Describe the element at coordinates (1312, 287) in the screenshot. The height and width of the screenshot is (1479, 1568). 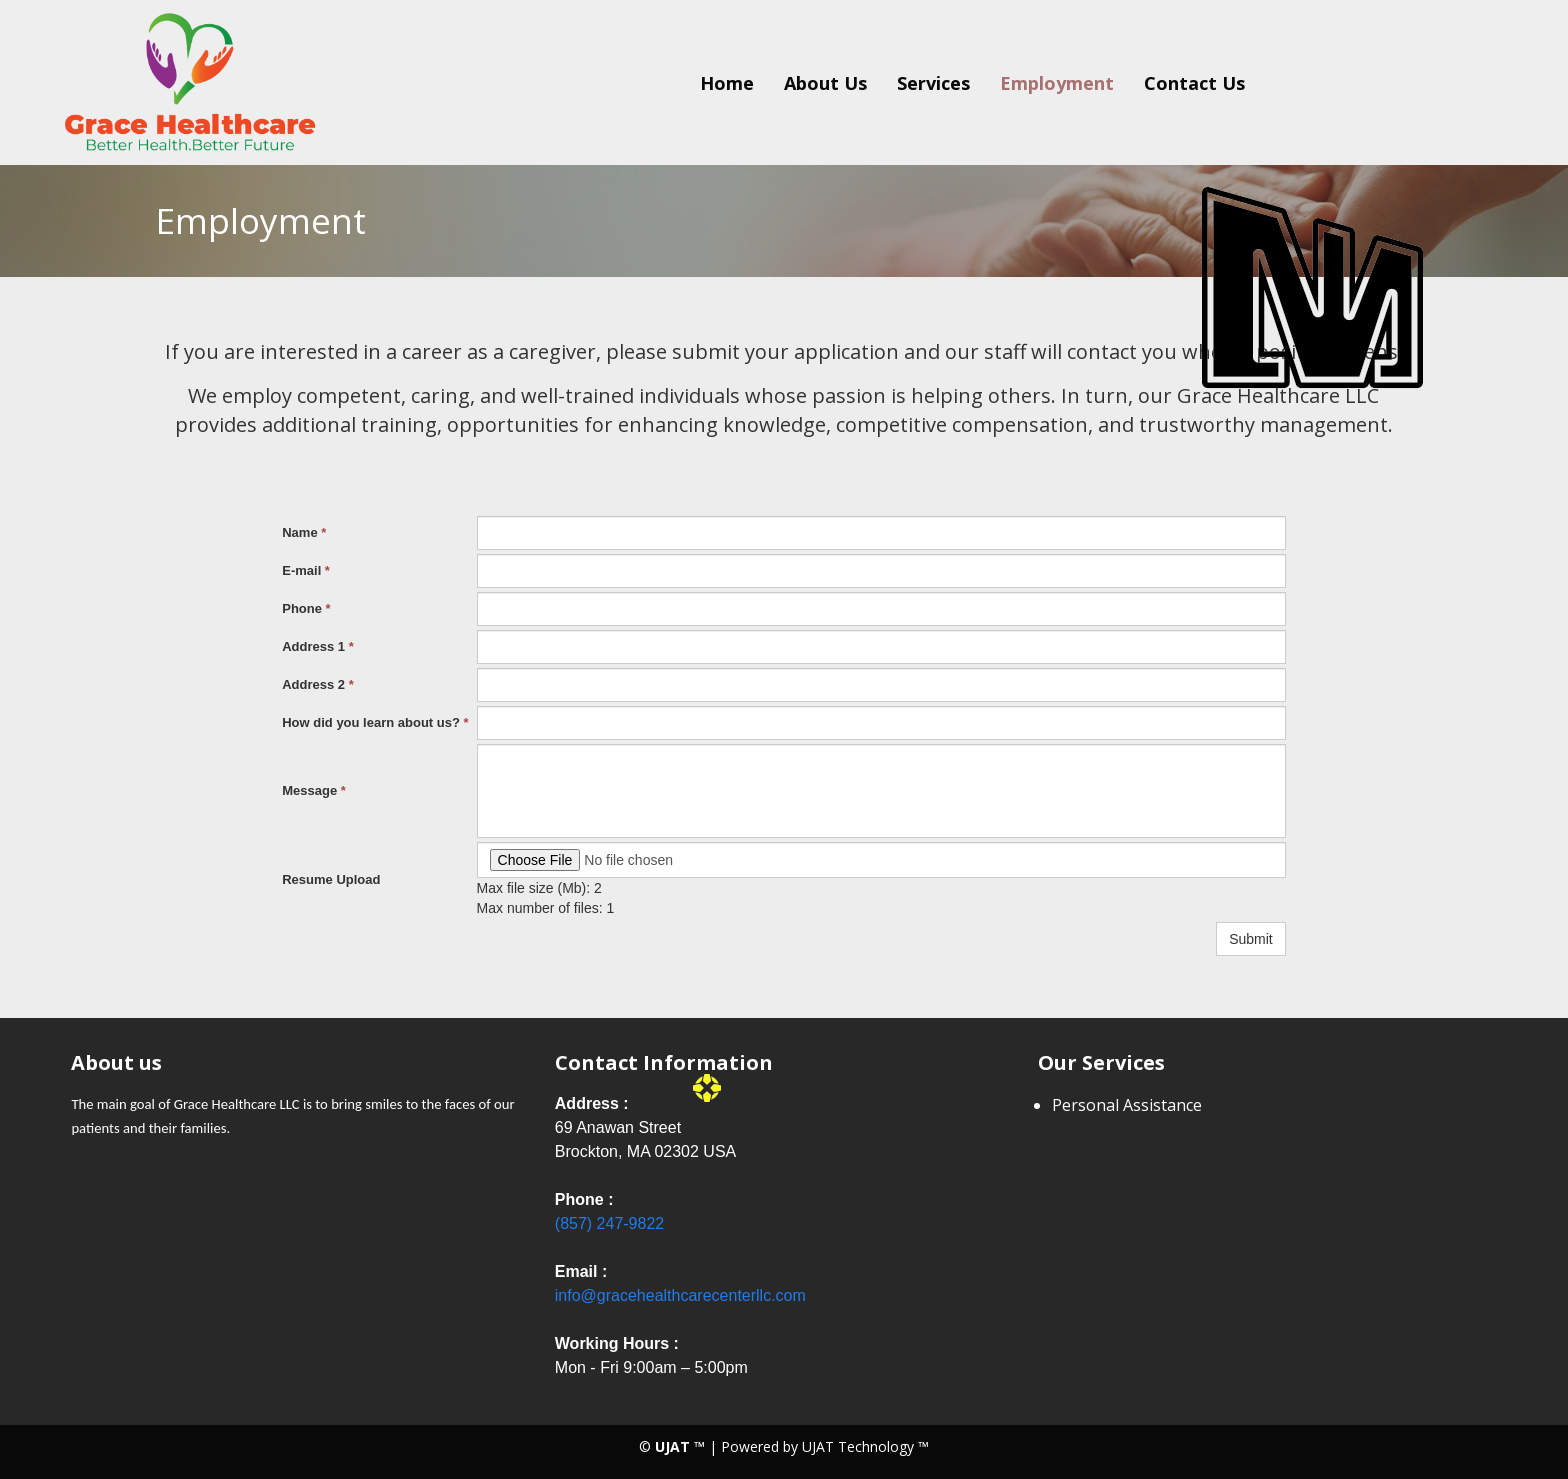
I see `visit the AlliedModders community website` at that location.